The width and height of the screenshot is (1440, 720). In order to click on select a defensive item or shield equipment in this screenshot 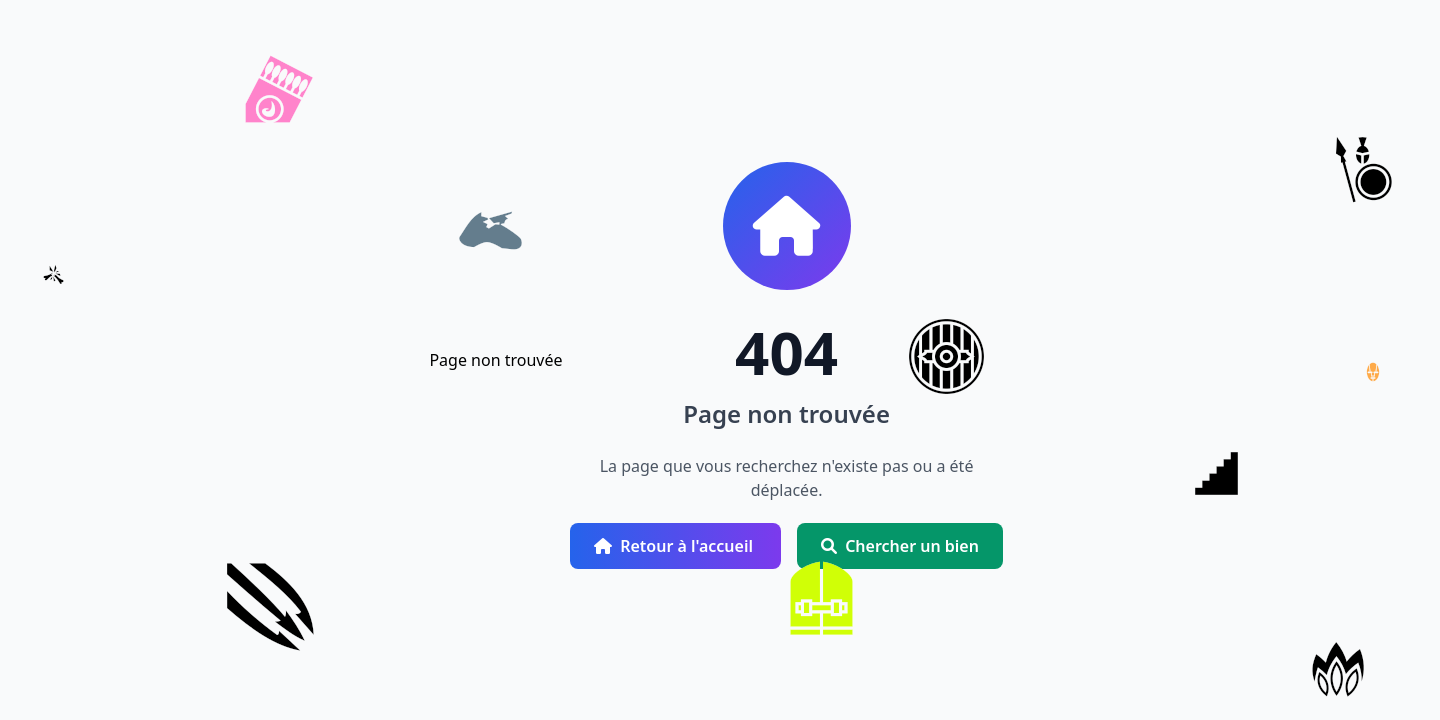, I will do `click(946, 356)`.